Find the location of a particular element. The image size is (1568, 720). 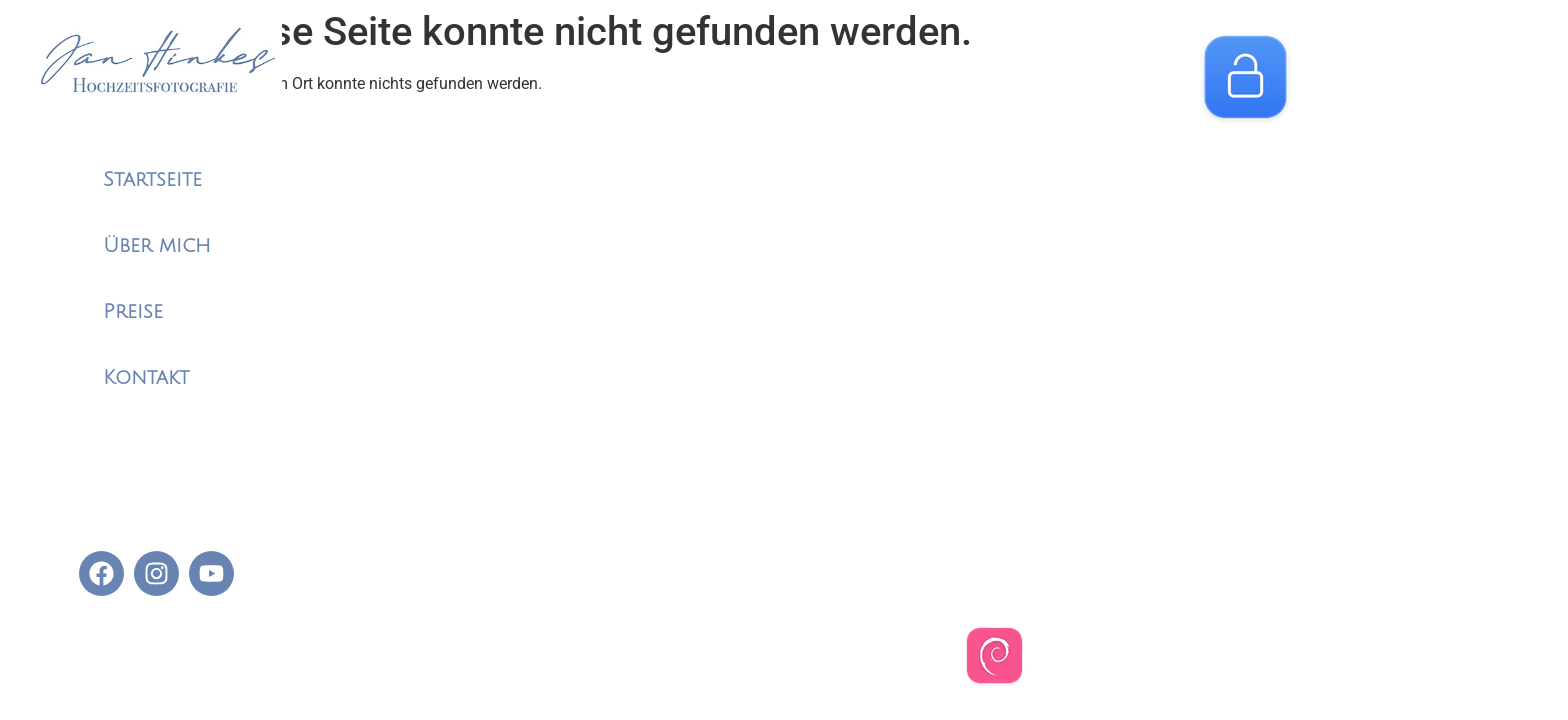

open screensaver and lock screen settings is located at coordinates (1245, 78).